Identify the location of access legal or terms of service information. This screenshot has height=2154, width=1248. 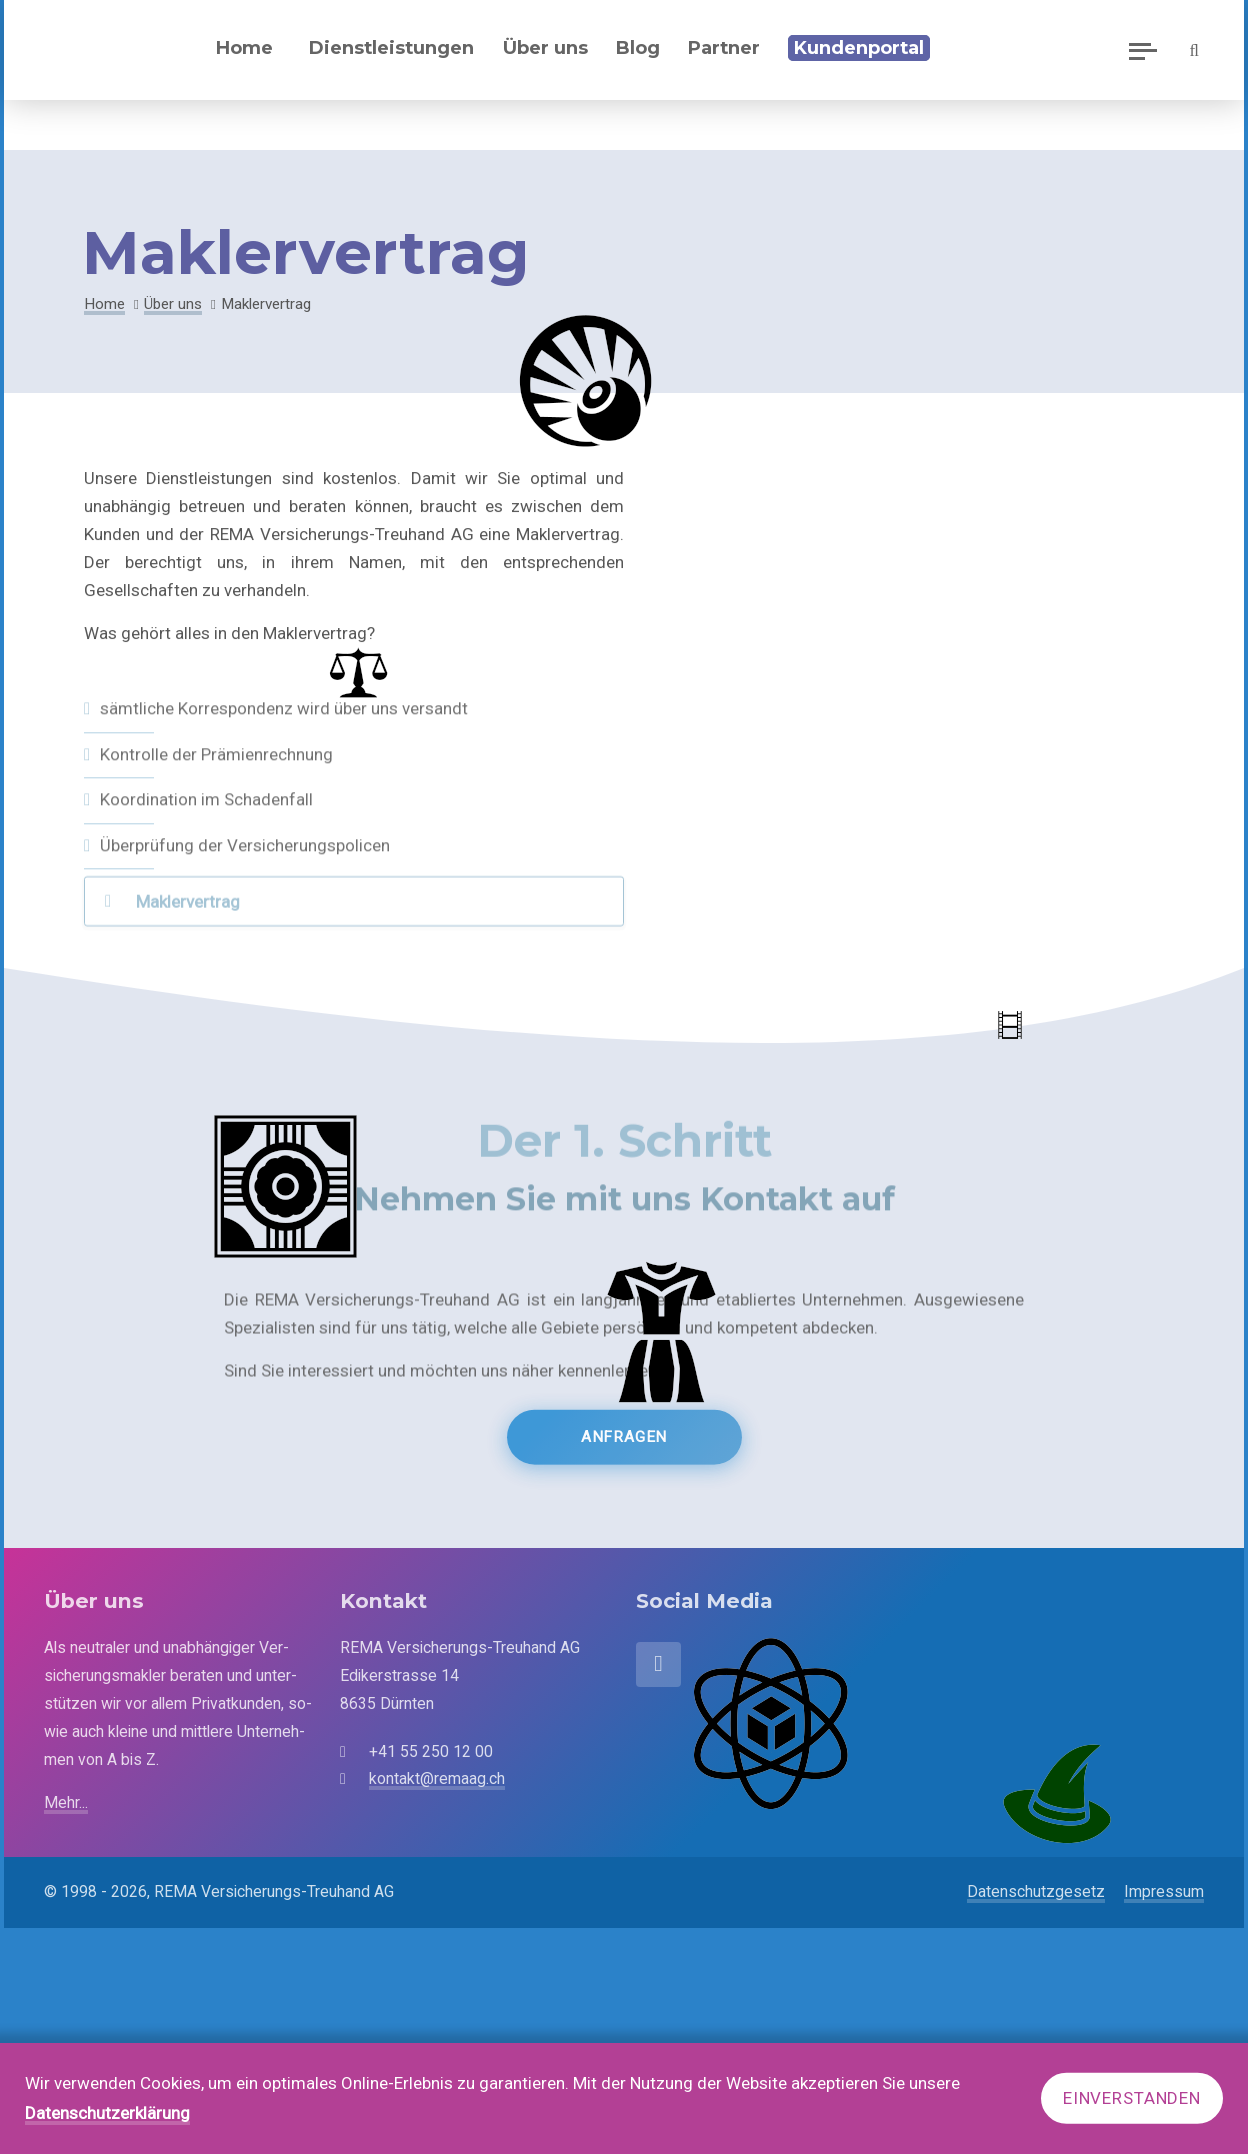
(358, 671).